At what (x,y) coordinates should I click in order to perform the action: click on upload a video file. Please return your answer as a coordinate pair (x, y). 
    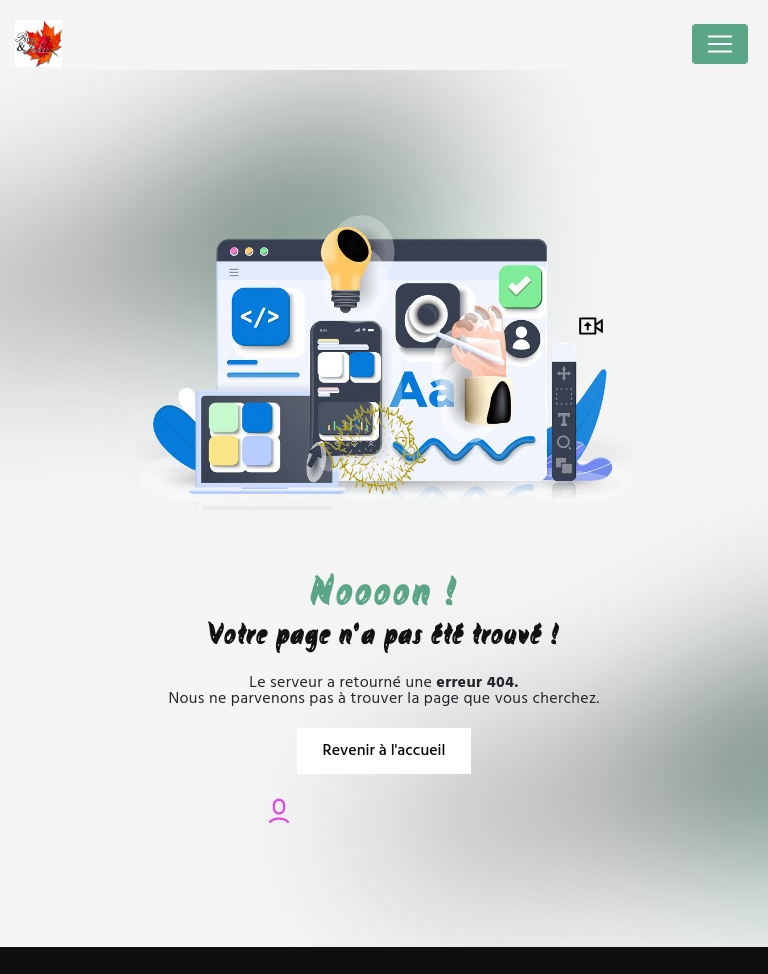
    Looking at the image, I should click on (591, 326).